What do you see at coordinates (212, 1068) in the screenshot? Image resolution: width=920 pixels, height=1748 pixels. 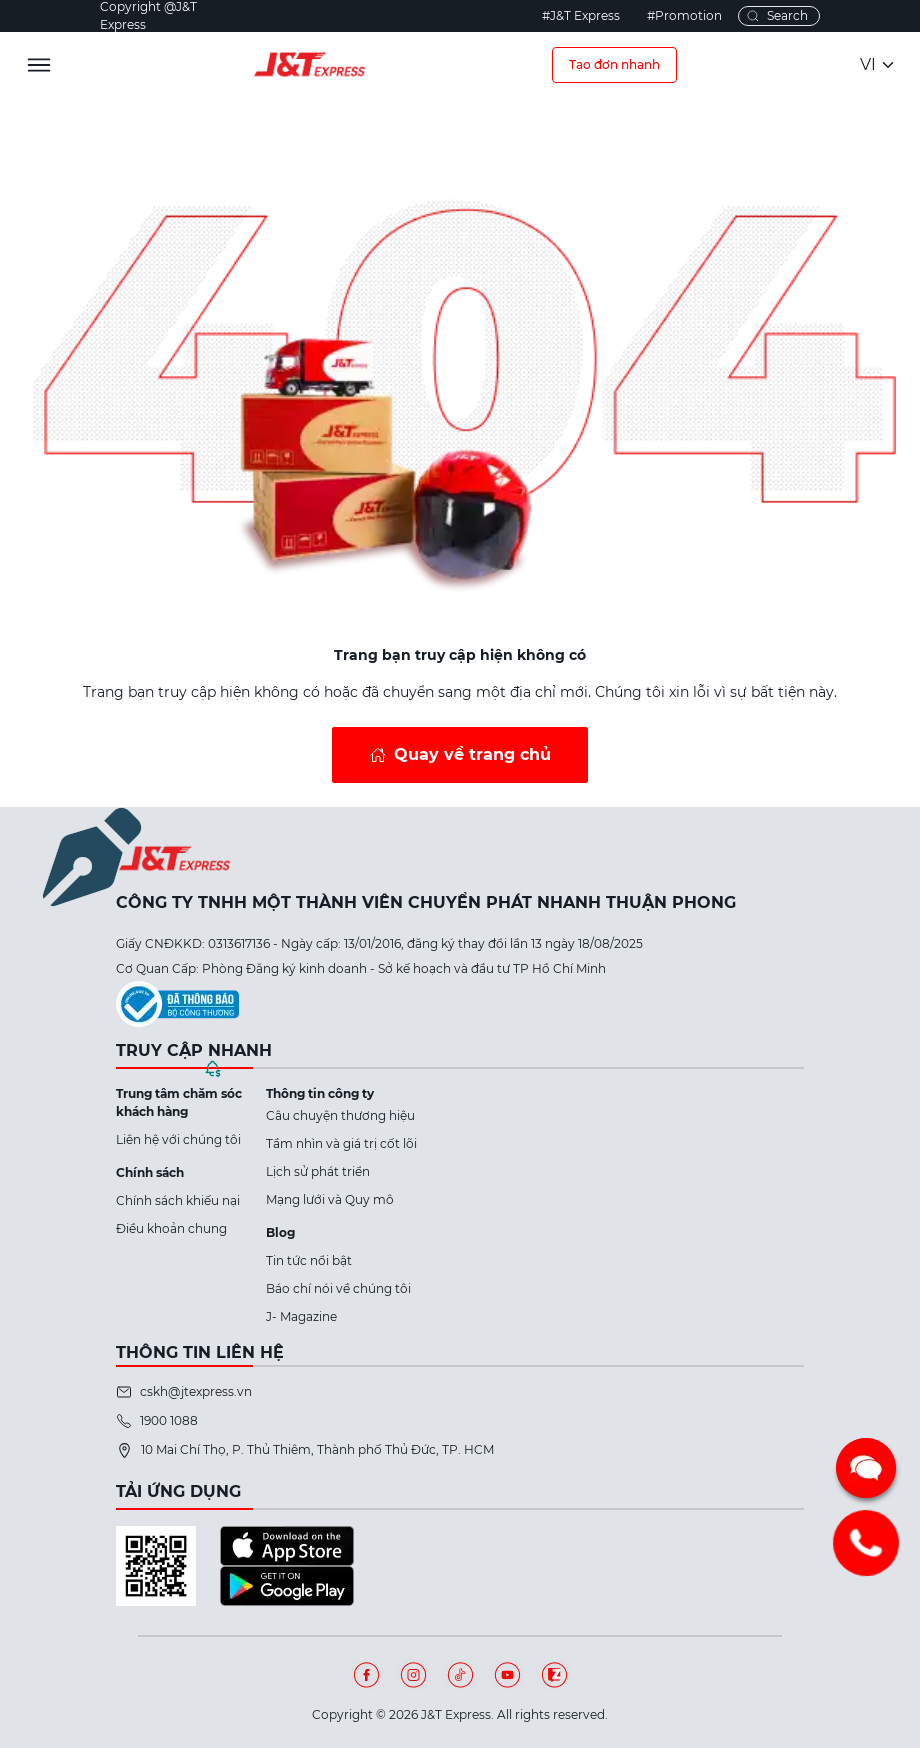 I see `set up price alerts or payment notifications` at bounding box center [212, 1068].